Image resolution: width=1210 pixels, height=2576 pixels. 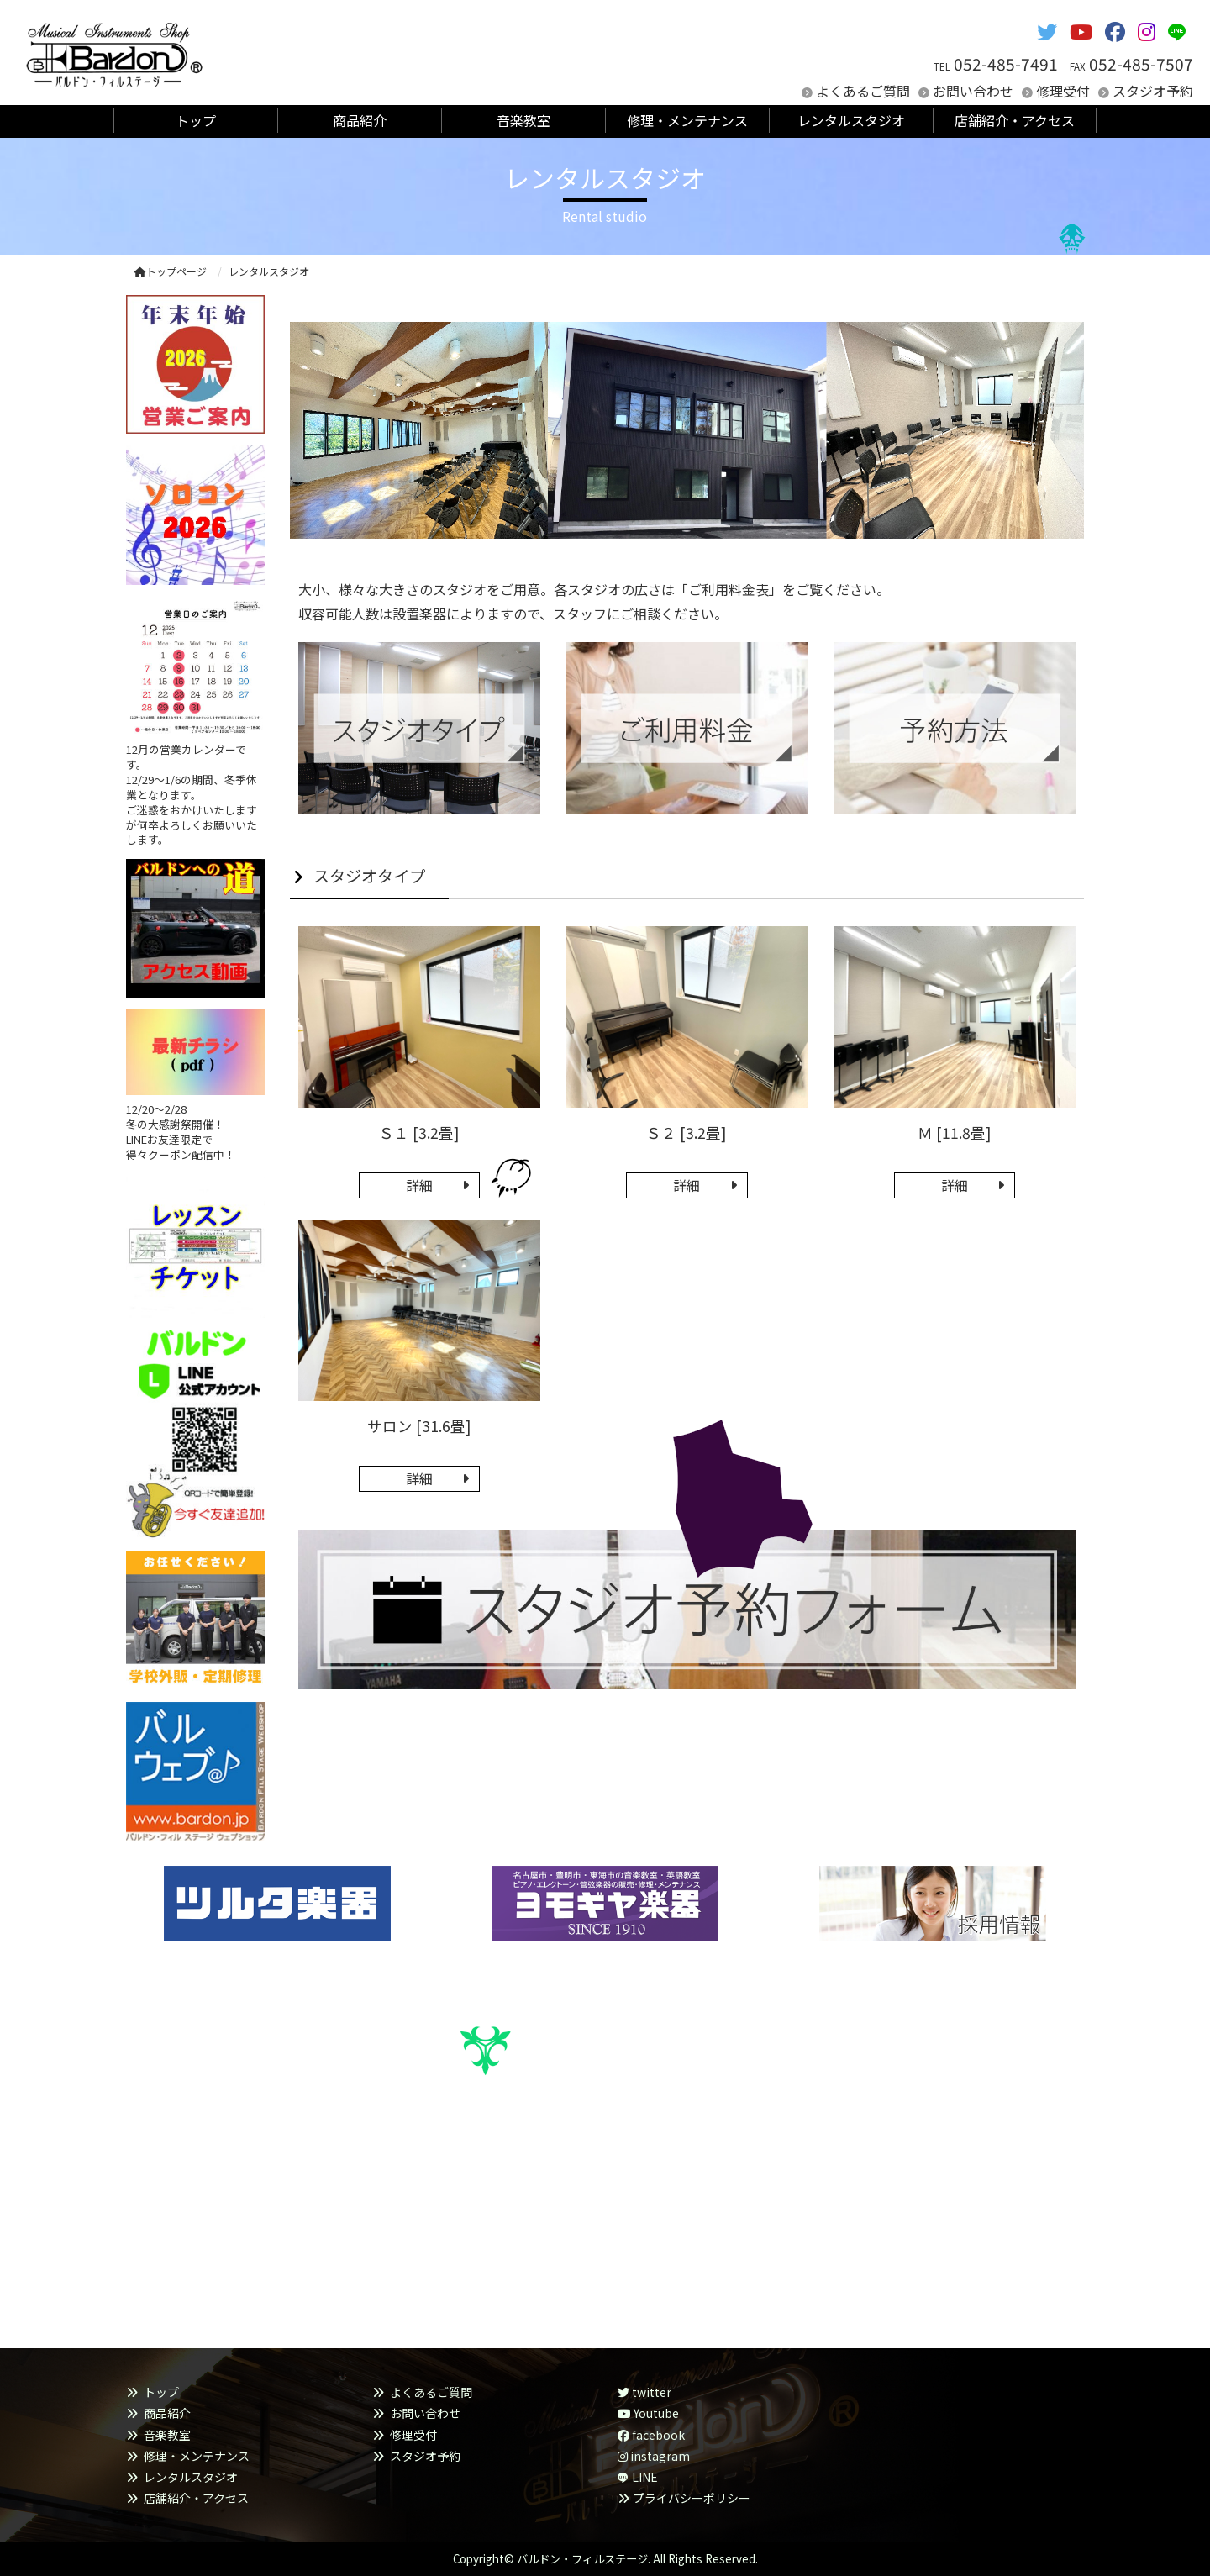 I want to click on select Bolivia as your country or region, so click(x=743, y=1499).